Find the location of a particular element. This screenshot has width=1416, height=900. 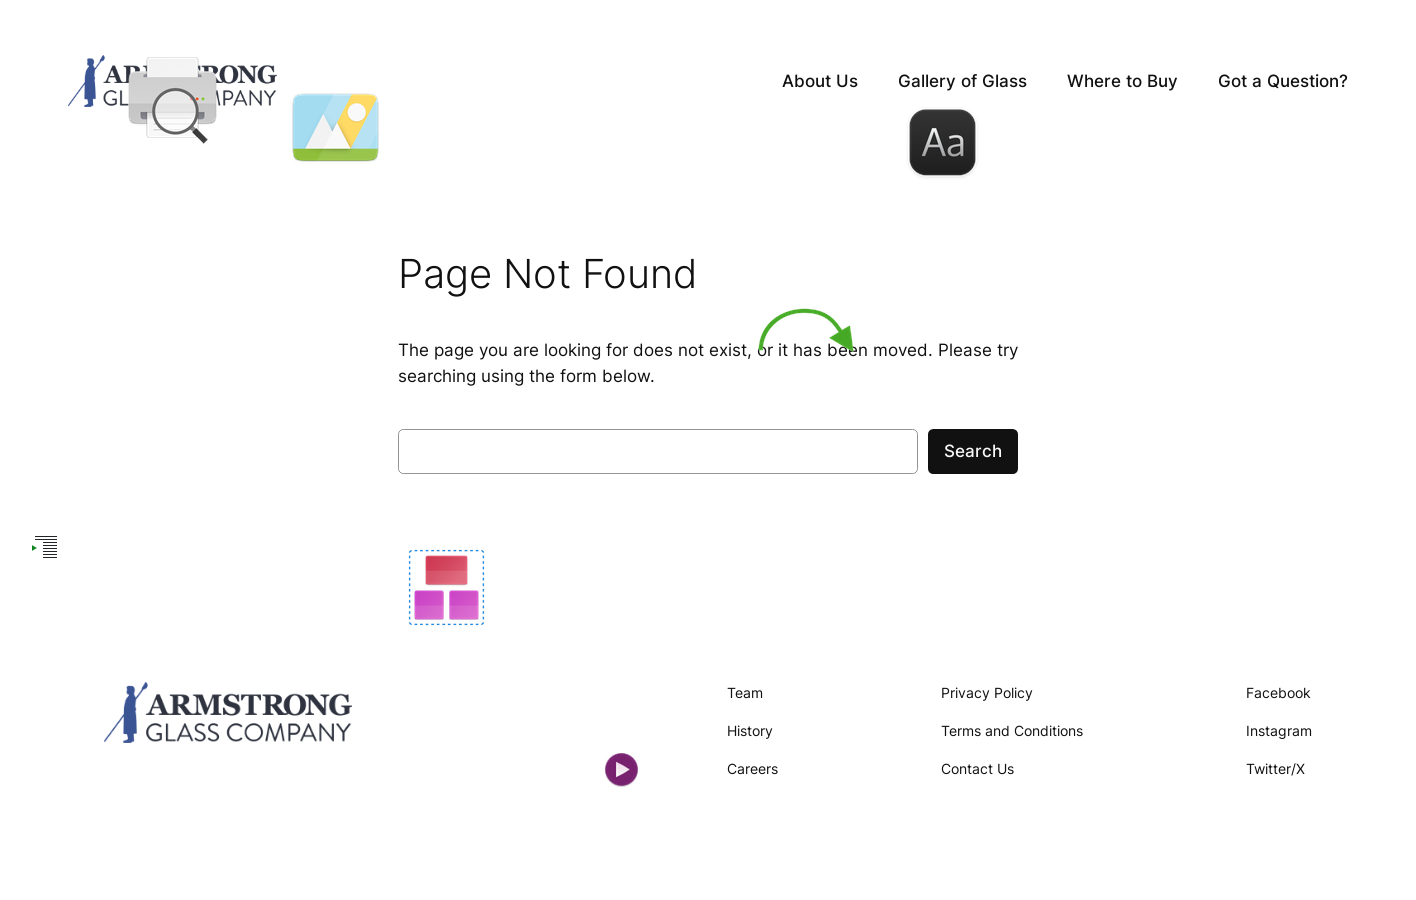

increase text indentation is located at coordinates (45, 547).